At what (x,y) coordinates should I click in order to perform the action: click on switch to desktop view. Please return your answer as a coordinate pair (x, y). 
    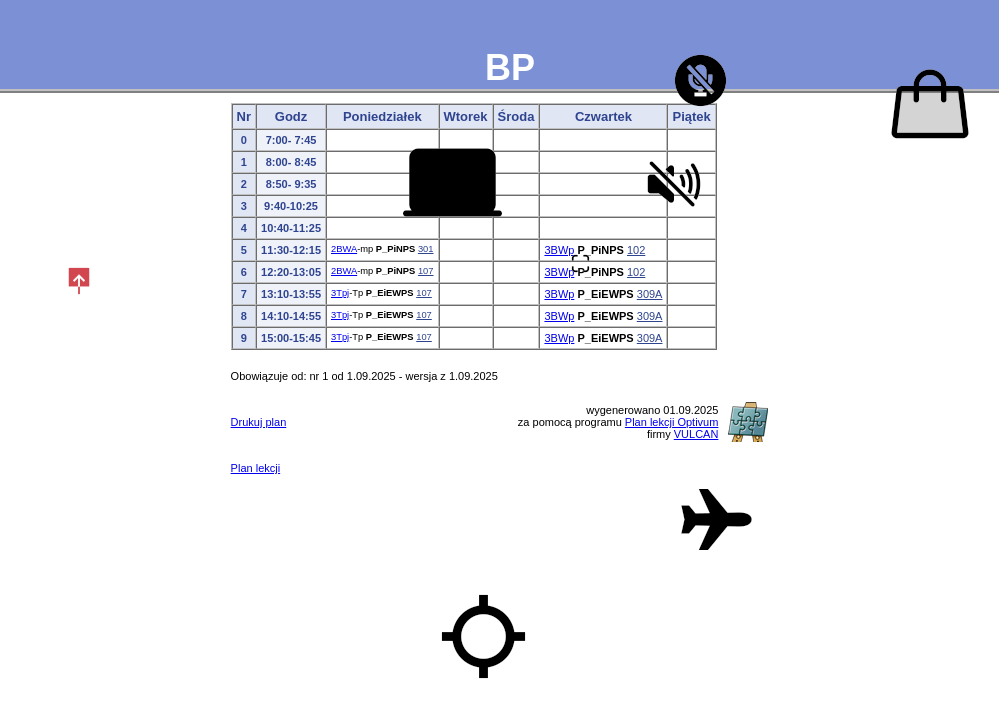
    Looking at the image, I should click on (452, 182).